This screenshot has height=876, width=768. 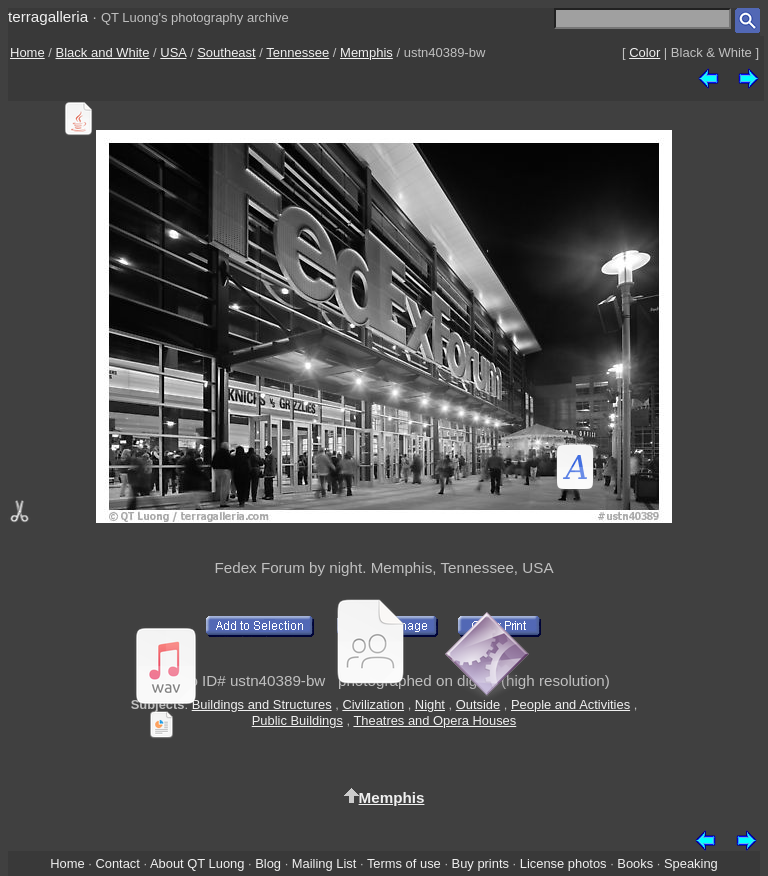 I want to click on indicates an executable program file, so click(x=488, y=656).